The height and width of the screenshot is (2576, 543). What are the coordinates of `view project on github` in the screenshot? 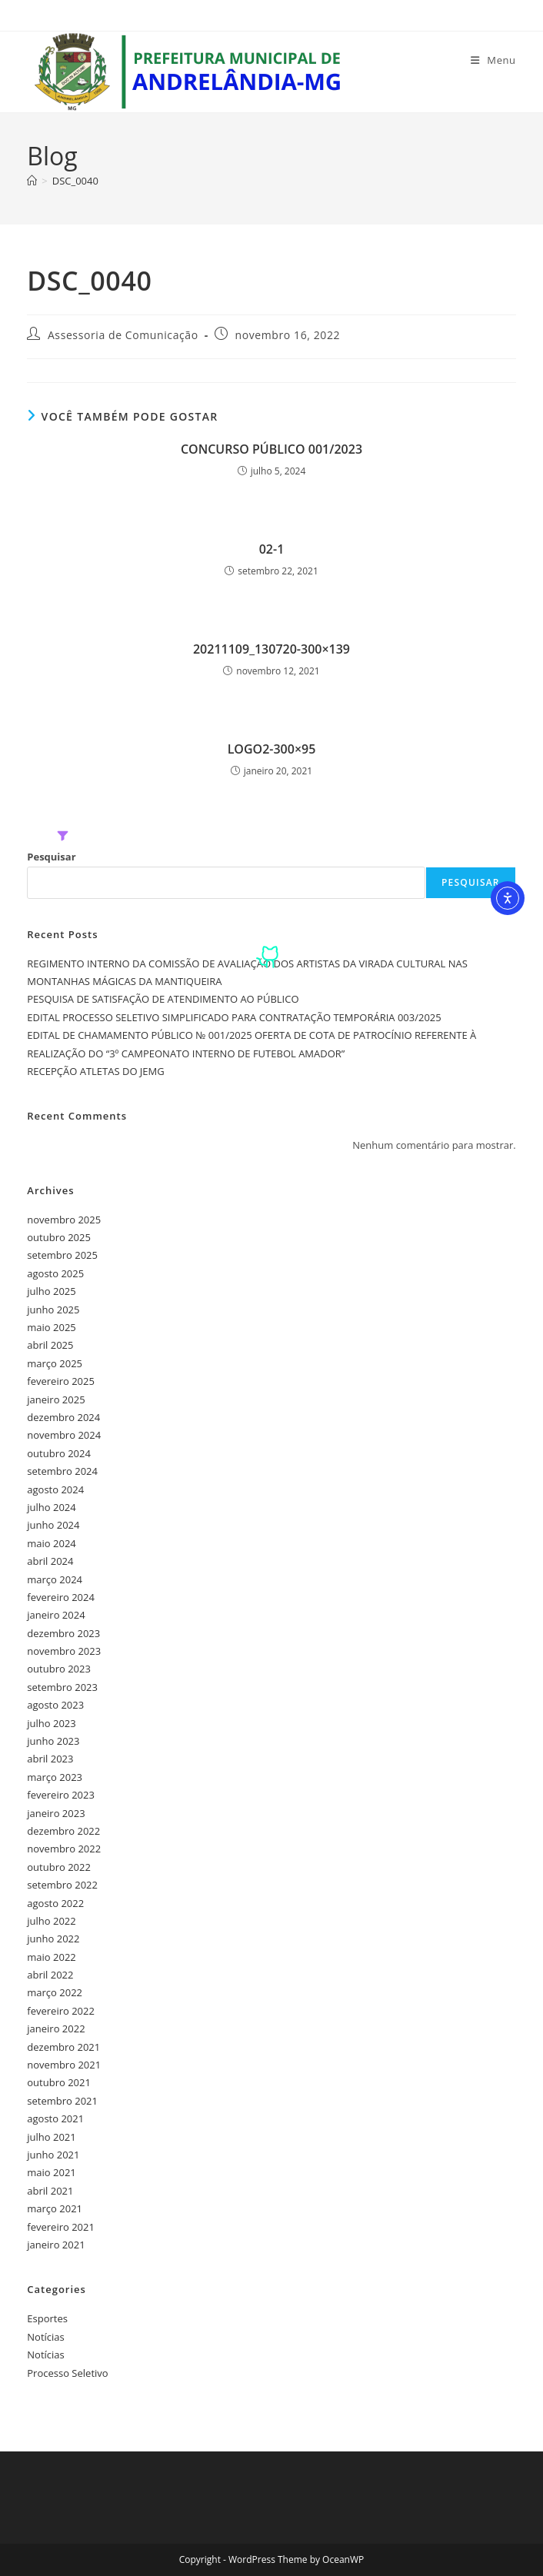 It's located at (269, 957).